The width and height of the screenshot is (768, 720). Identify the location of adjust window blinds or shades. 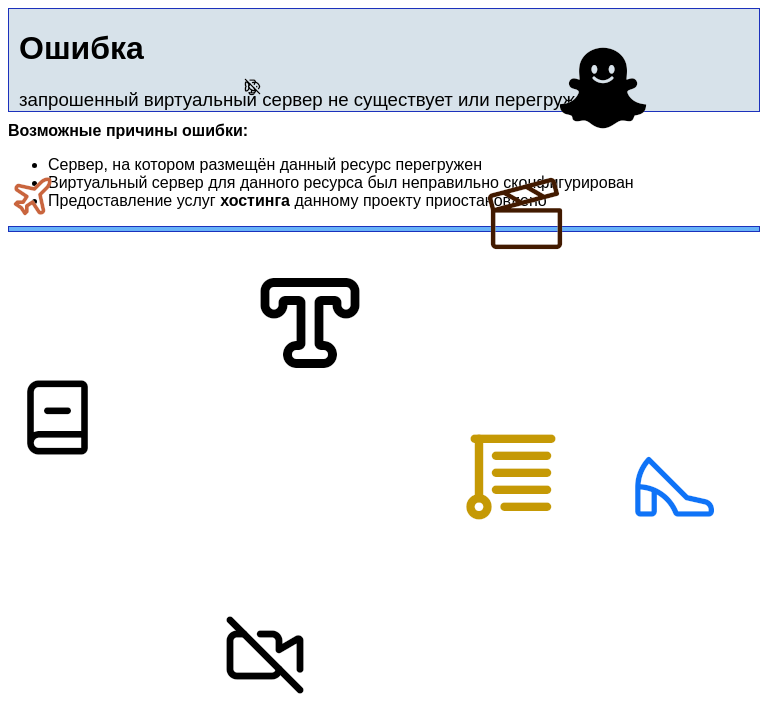
(513, 477).